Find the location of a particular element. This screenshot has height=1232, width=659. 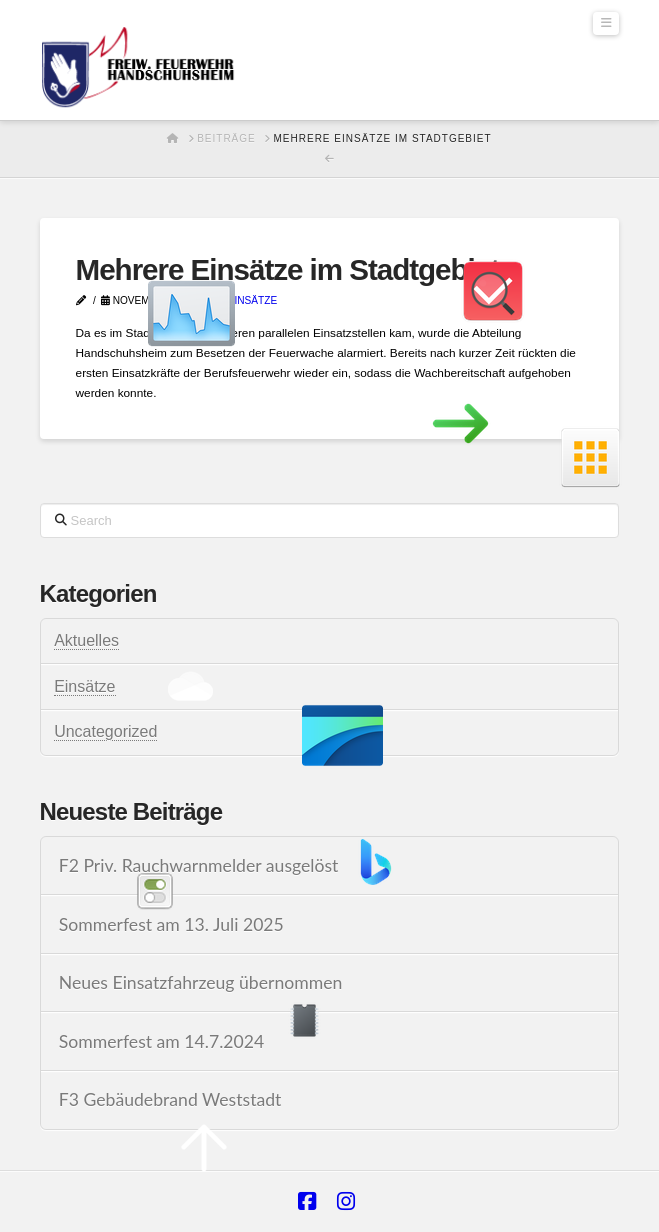

open the Bing search app is located at coordinates (376, 862).